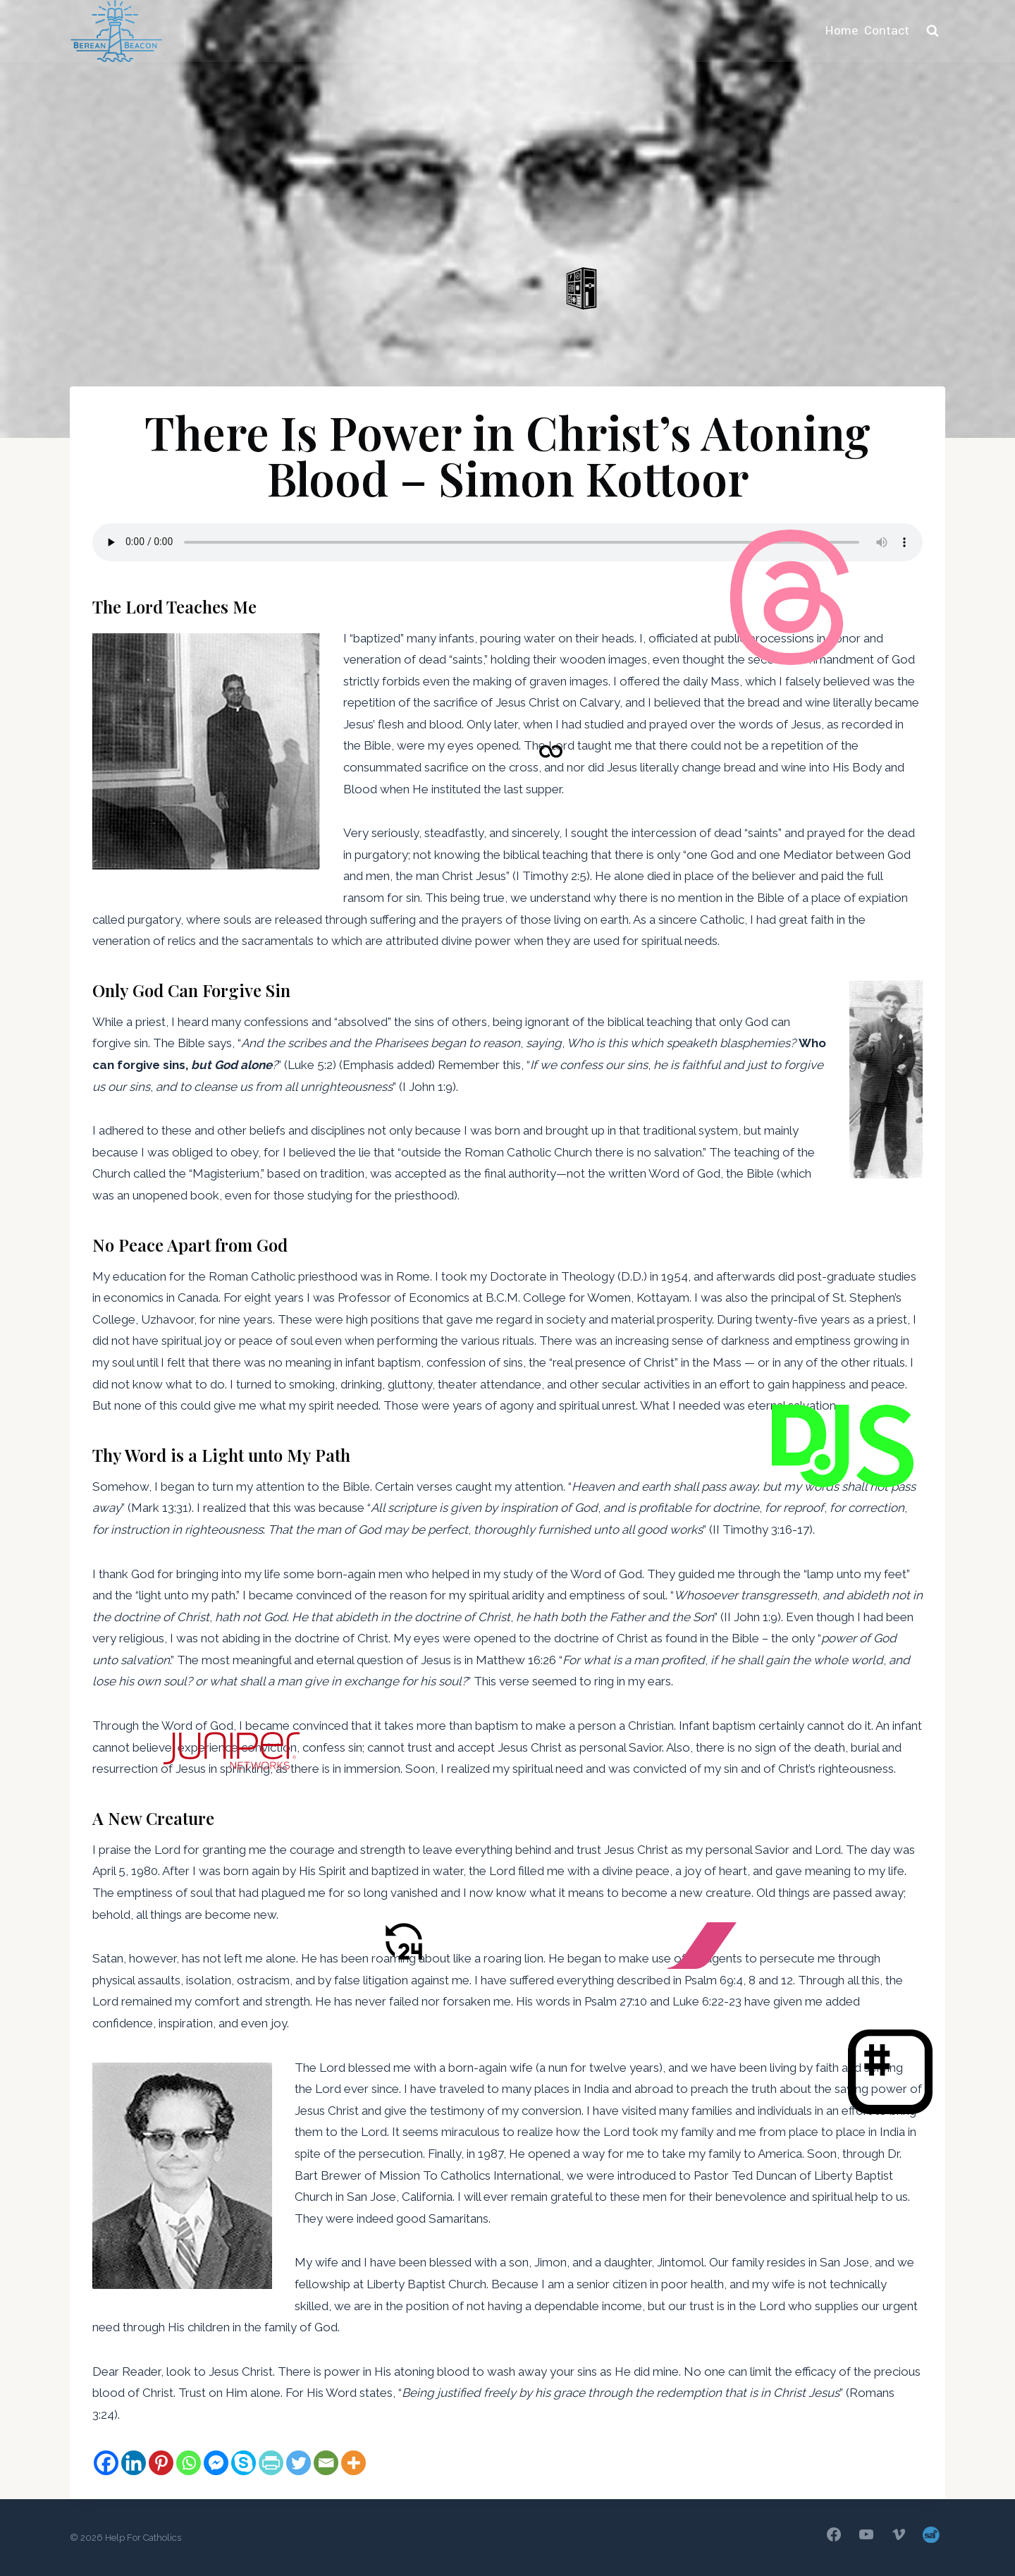 Image resolution: width=1015 pixels, height=2576 pixels. What do you see at coordinates (789, 597) in the screenshot?
I see `open the Threads app` at bounding box center [789, 597].